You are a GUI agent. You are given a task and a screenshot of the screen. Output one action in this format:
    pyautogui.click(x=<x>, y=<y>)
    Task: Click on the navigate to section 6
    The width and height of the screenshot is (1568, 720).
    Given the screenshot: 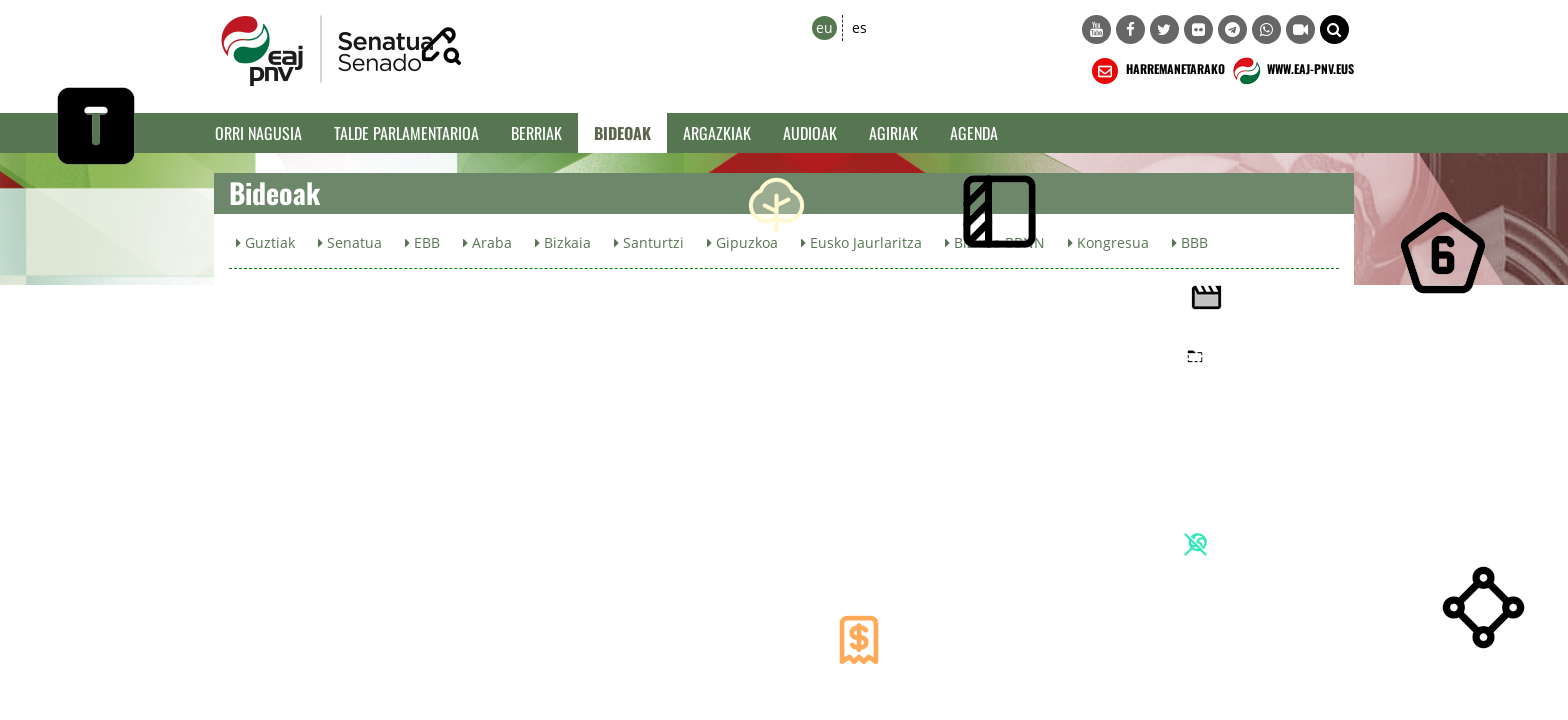 What is the action you would take?
    pyautogui.click(x=1443, y=255)
    